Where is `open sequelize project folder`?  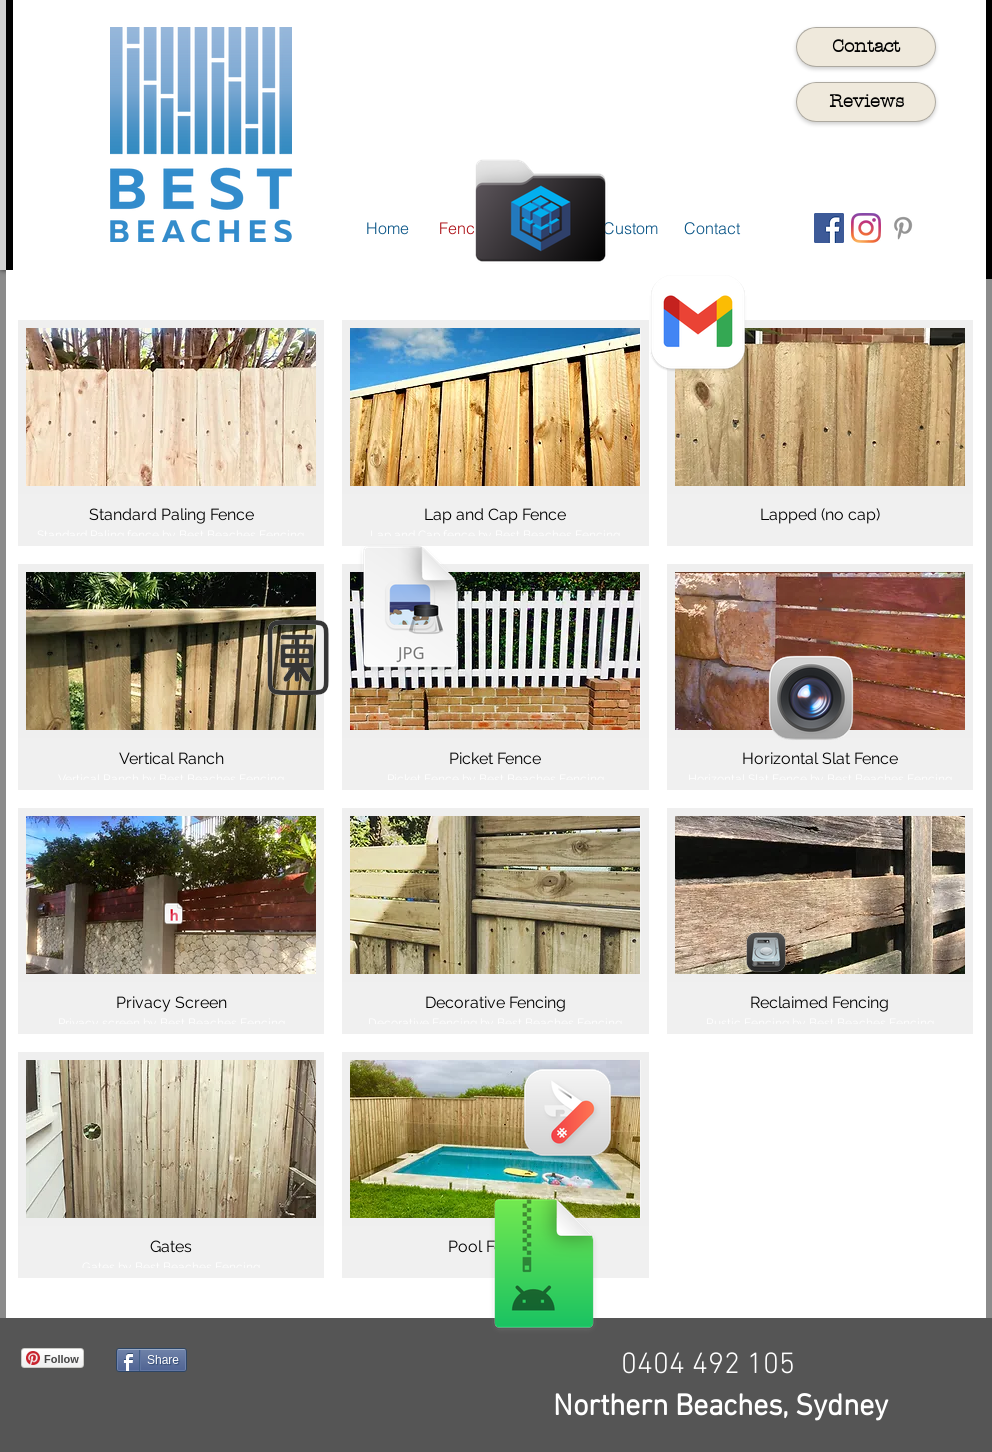
open sequelize project folder is located at coordinates (540, 214).